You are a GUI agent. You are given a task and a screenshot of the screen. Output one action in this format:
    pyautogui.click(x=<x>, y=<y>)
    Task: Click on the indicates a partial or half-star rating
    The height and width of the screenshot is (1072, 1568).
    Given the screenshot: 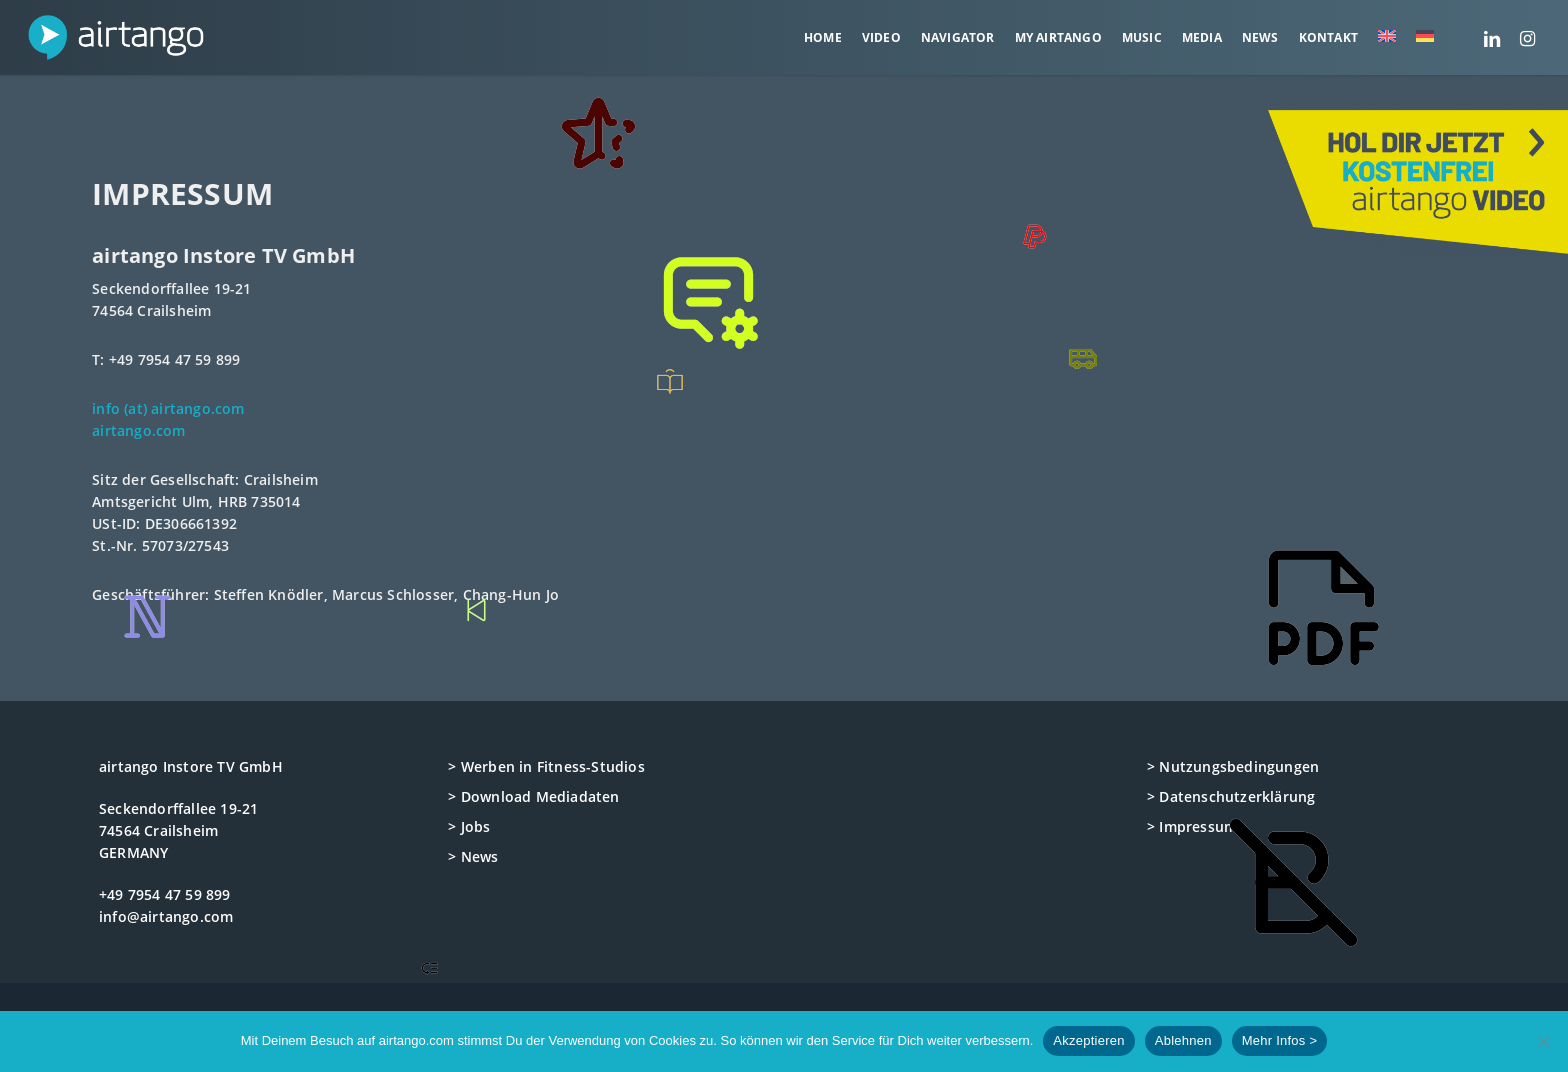 What is the action you would take?
    pyautogui.click(x=598, y=134)
    